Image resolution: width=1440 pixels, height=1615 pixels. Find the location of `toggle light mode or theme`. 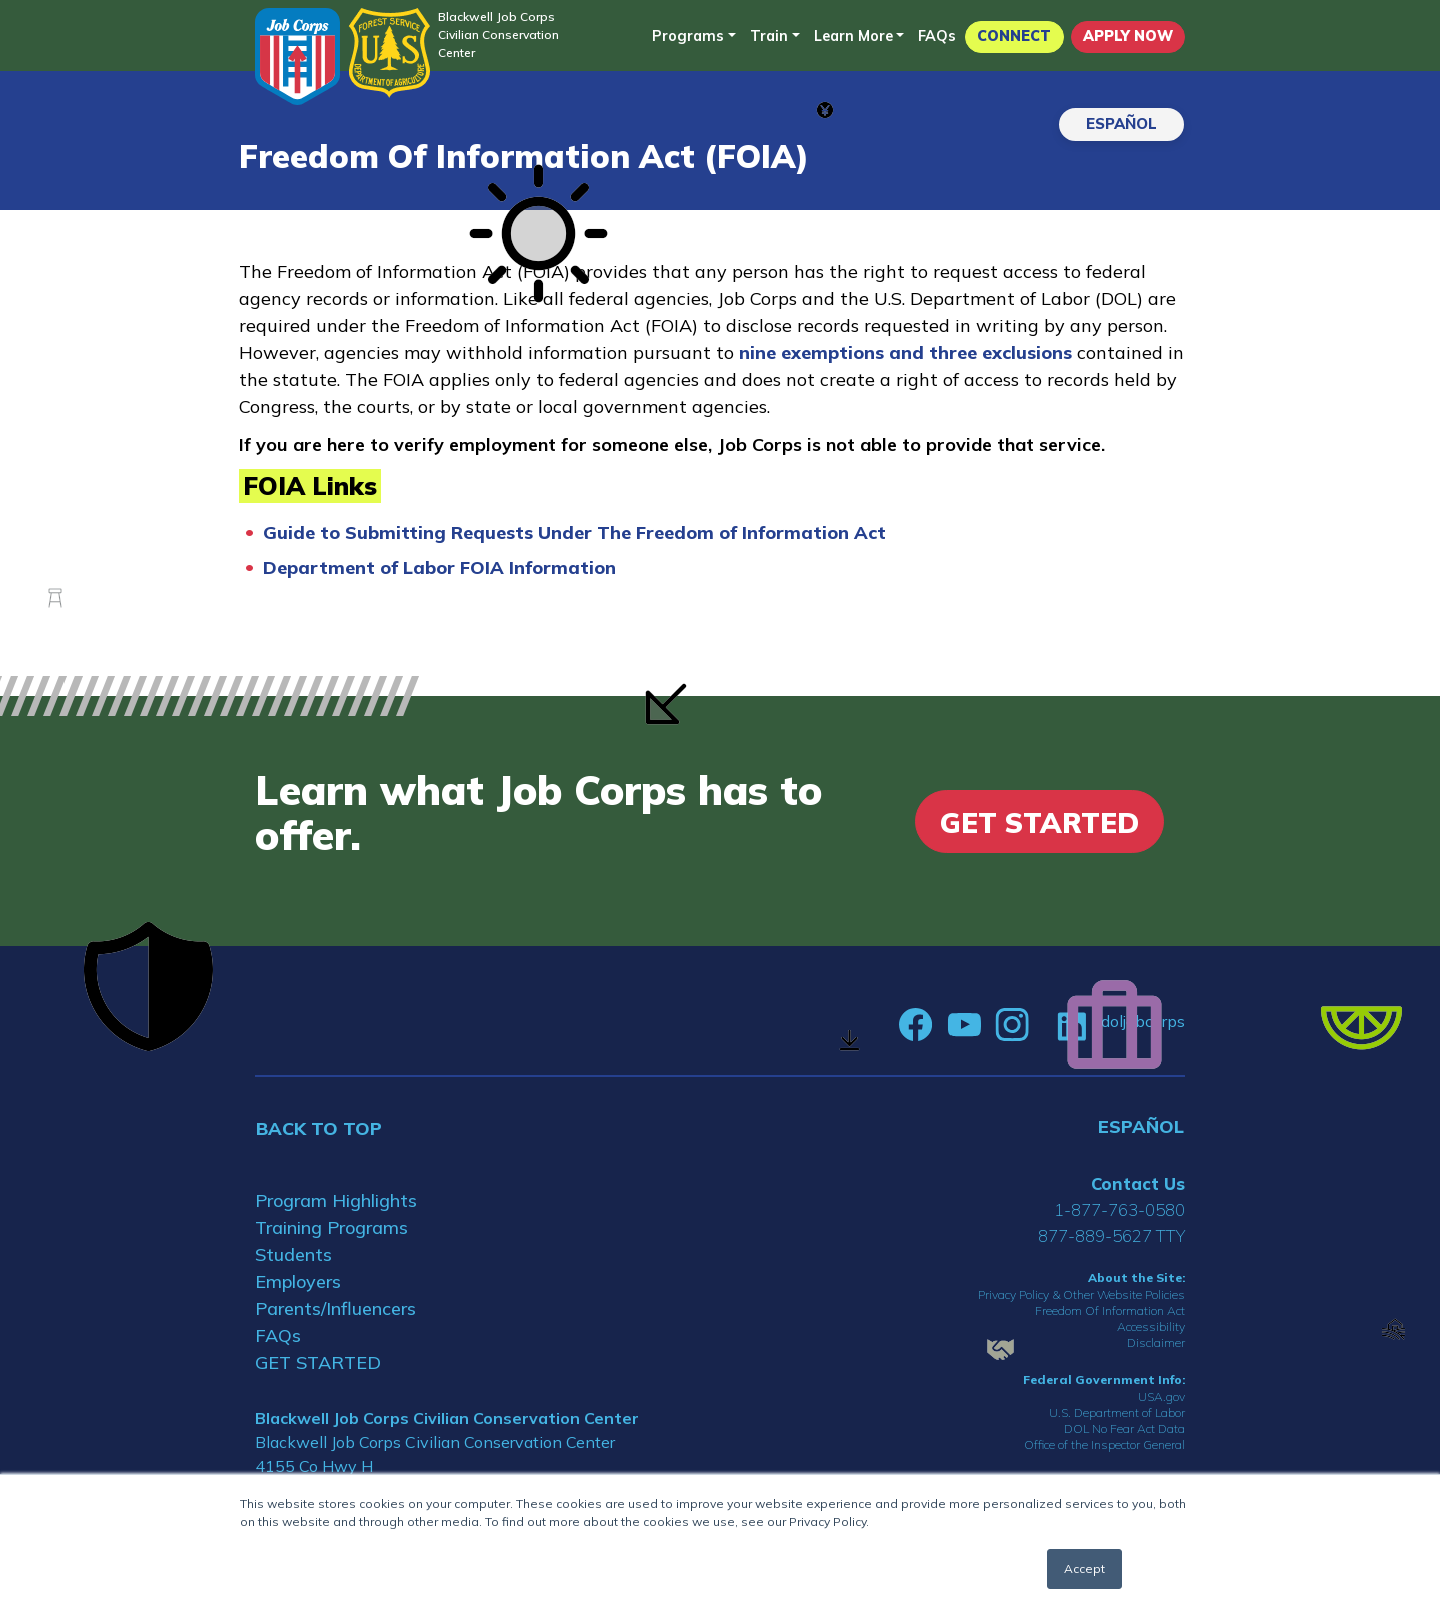

toggle light mode or theme is located at coordinates (538, 233).